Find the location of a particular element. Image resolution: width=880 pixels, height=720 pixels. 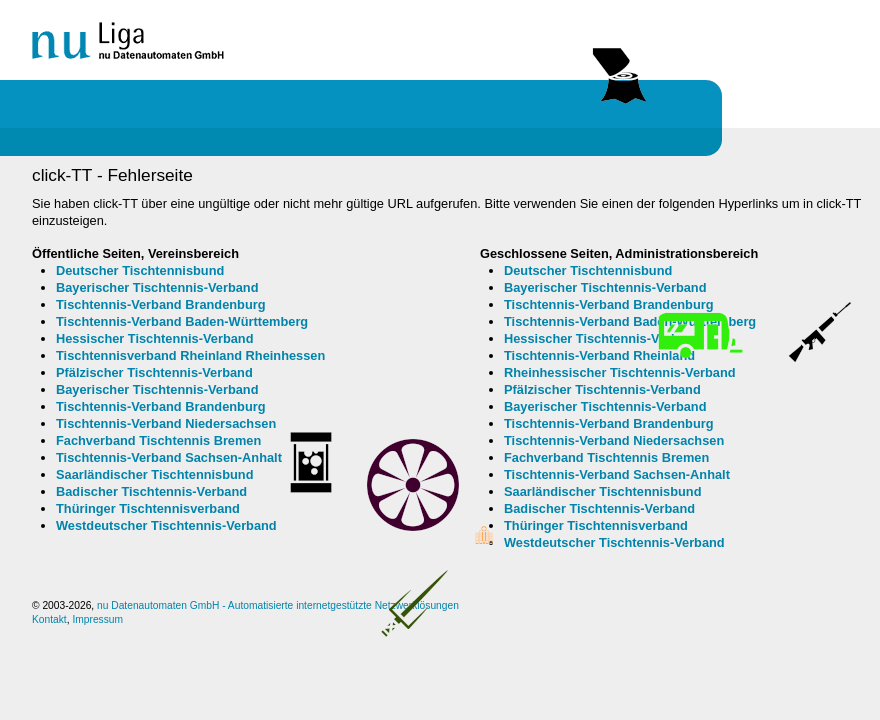

view chemical storage or tank status is located at coordinates (310, 462).